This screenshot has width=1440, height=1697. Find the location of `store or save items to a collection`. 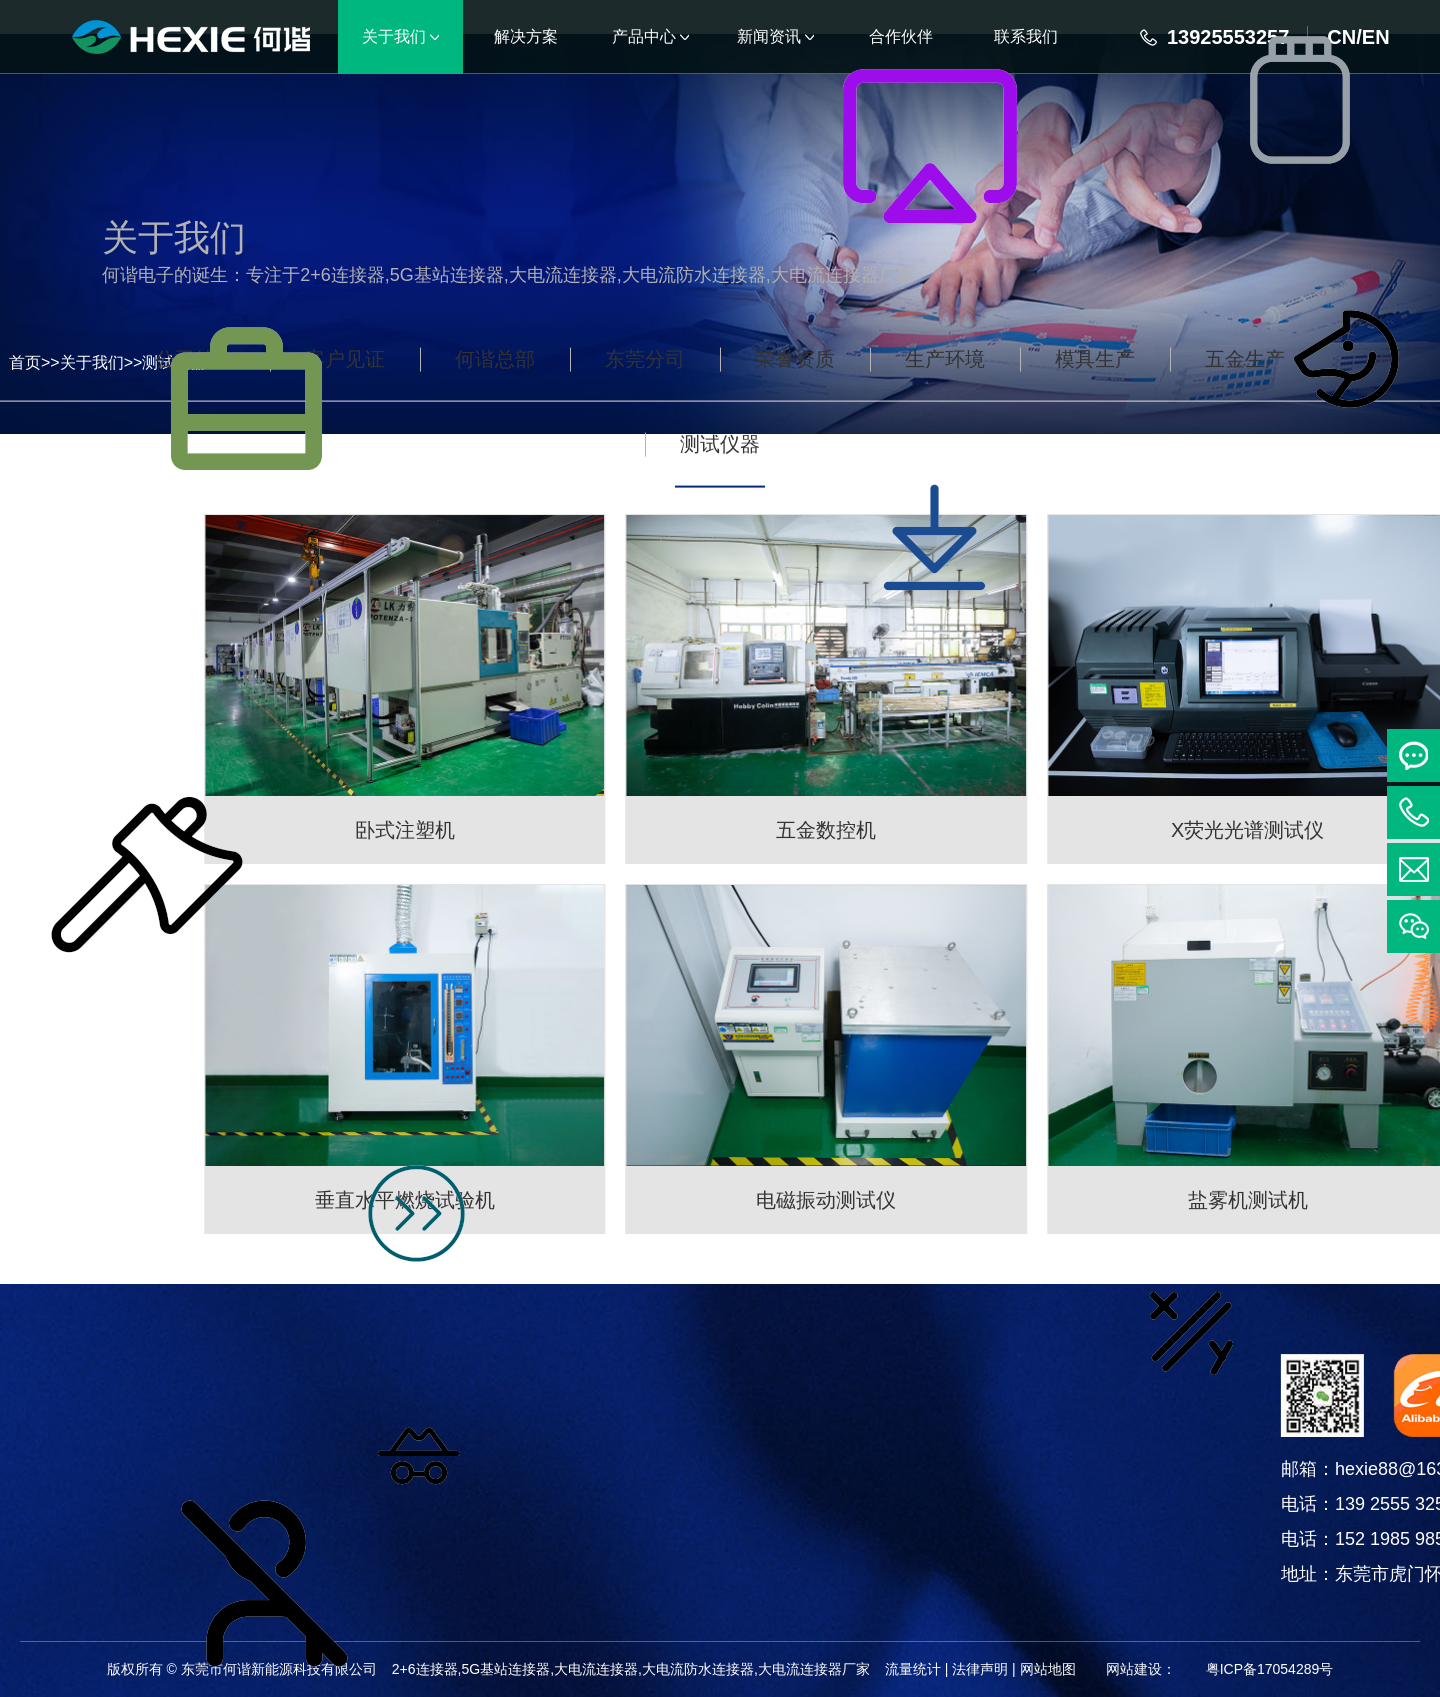

store or save items to a collection is located at coordinates (1300, 100).